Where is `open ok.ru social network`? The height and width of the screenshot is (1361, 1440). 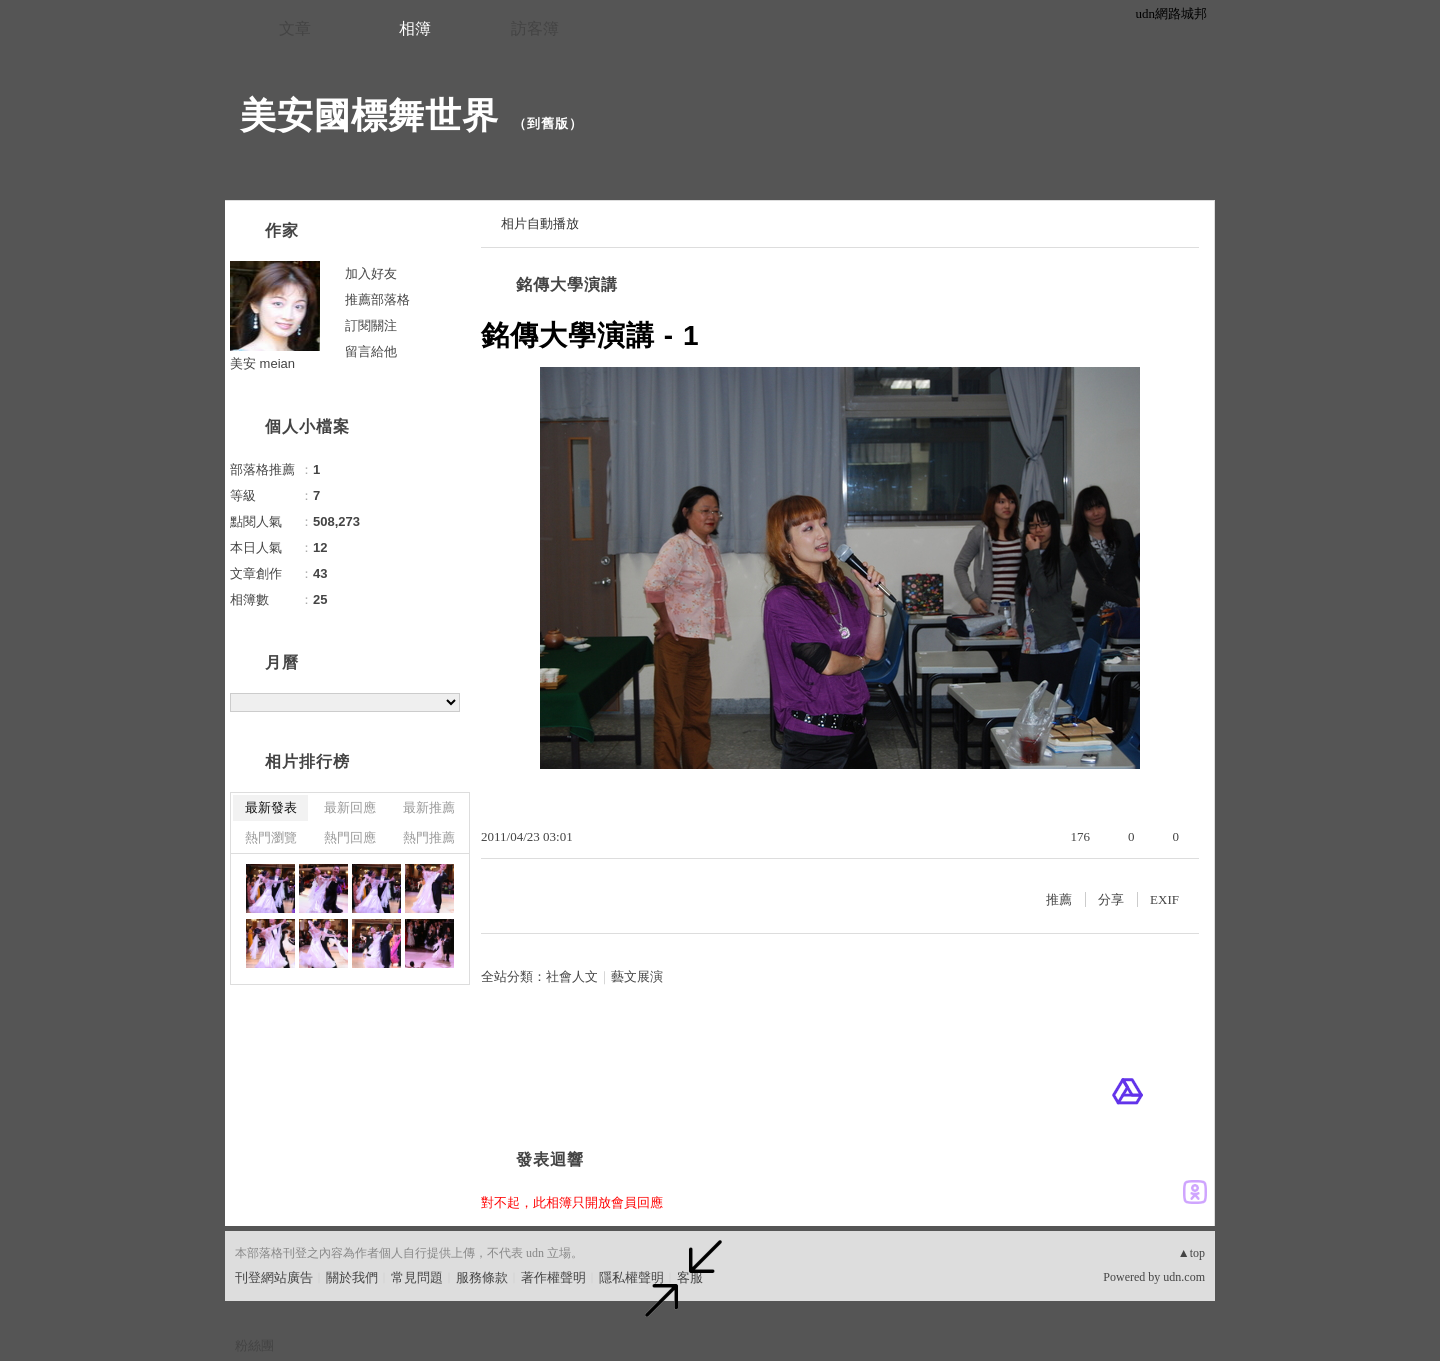
open ok.ru social network is located at coordinates (1195, 1192).